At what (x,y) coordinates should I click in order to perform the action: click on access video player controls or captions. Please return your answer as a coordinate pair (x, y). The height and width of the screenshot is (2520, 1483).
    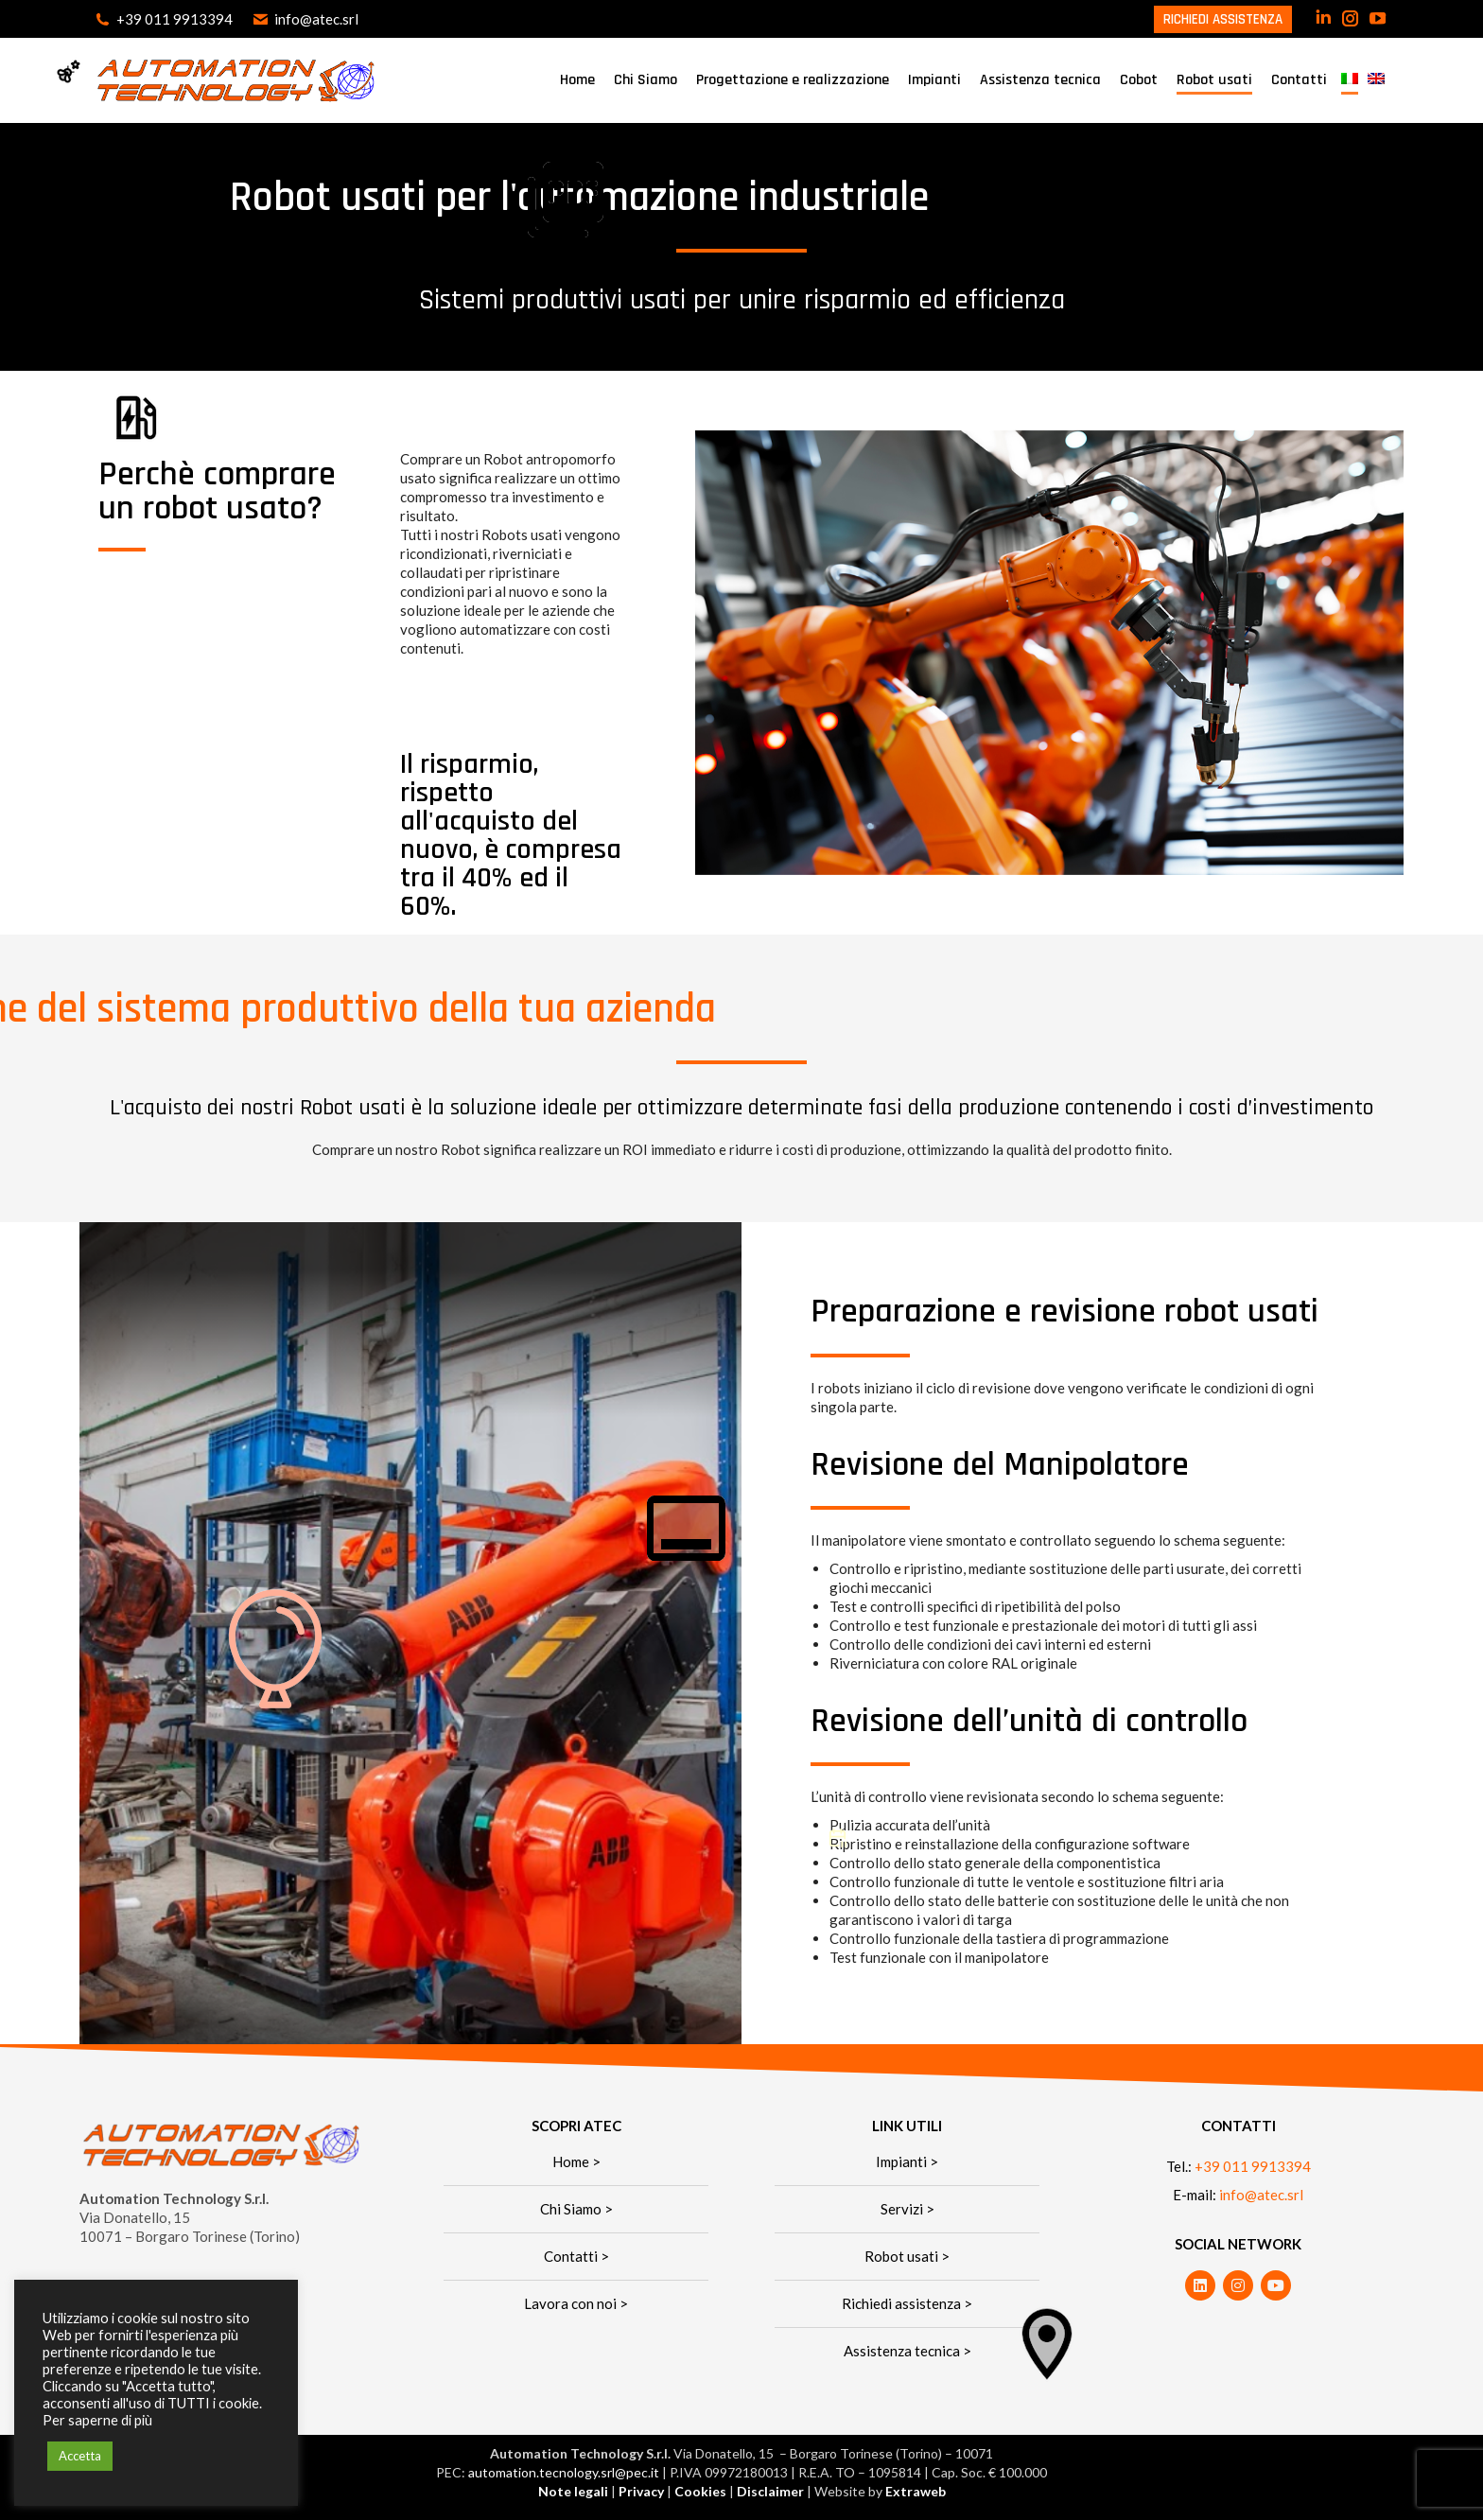
    Looking at the image, I should click on (686, 1528).